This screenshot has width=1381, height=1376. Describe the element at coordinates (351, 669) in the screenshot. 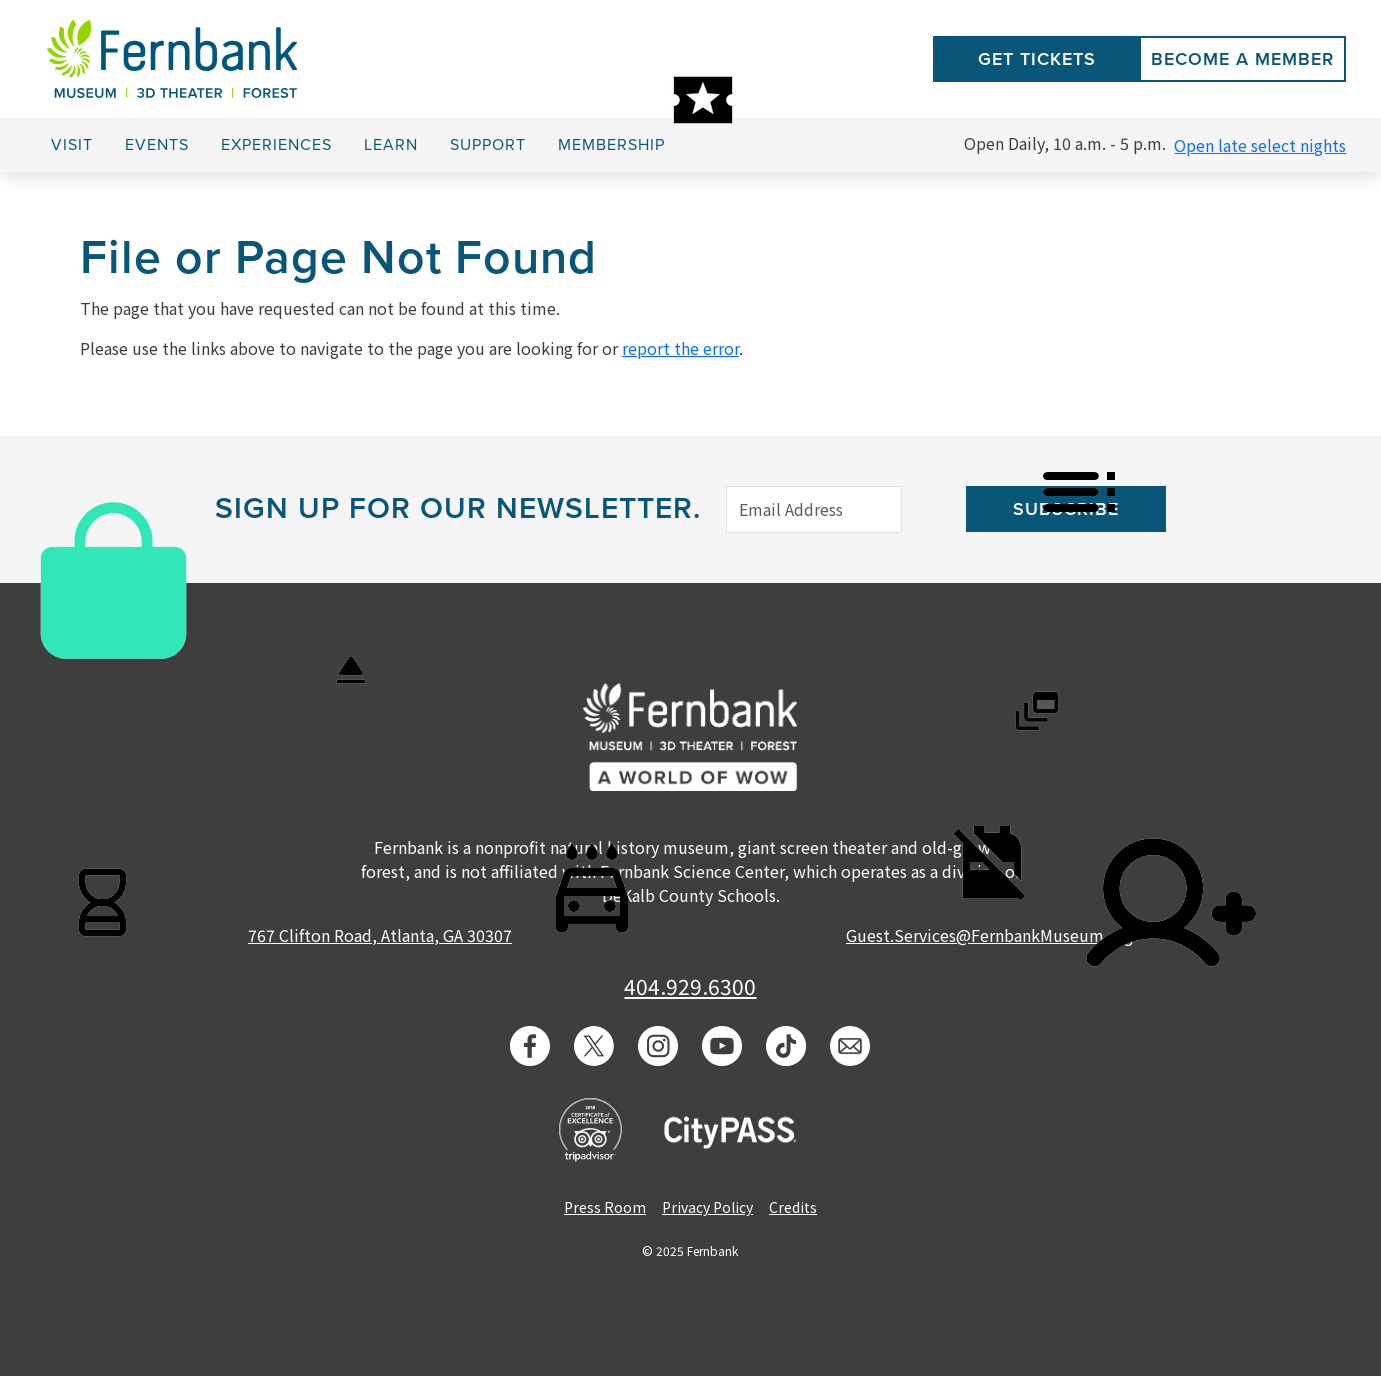

I see `eject media or disc` at that location.